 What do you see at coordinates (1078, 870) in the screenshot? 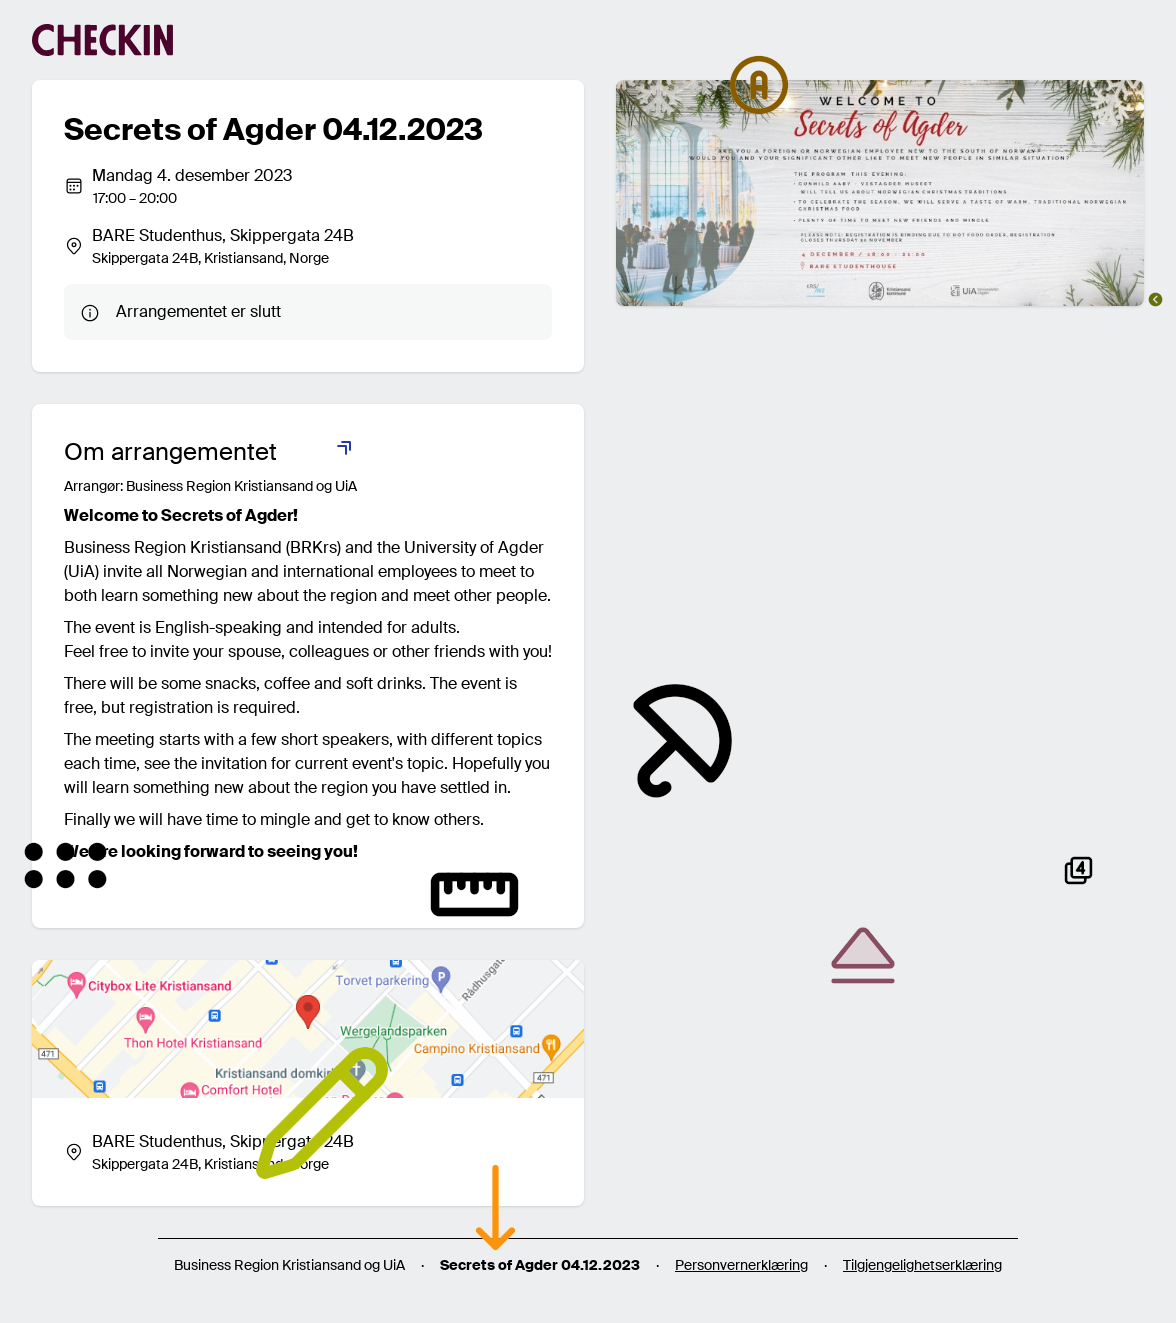
I see `view item 4 in a collection or series` at bounding box center [1078, 870].